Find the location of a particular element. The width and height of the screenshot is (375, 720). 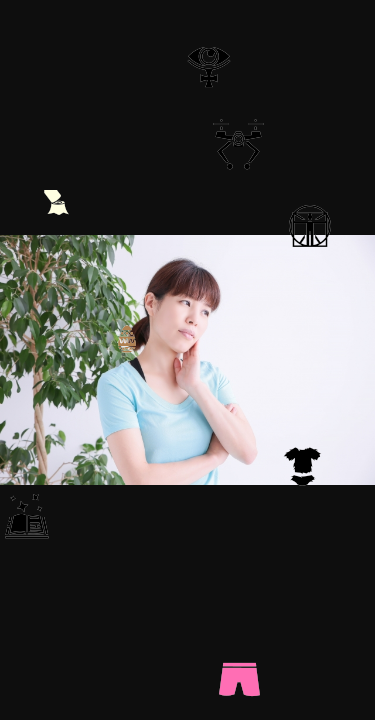

track your drone delivery status is located at coordinates (238, 144).